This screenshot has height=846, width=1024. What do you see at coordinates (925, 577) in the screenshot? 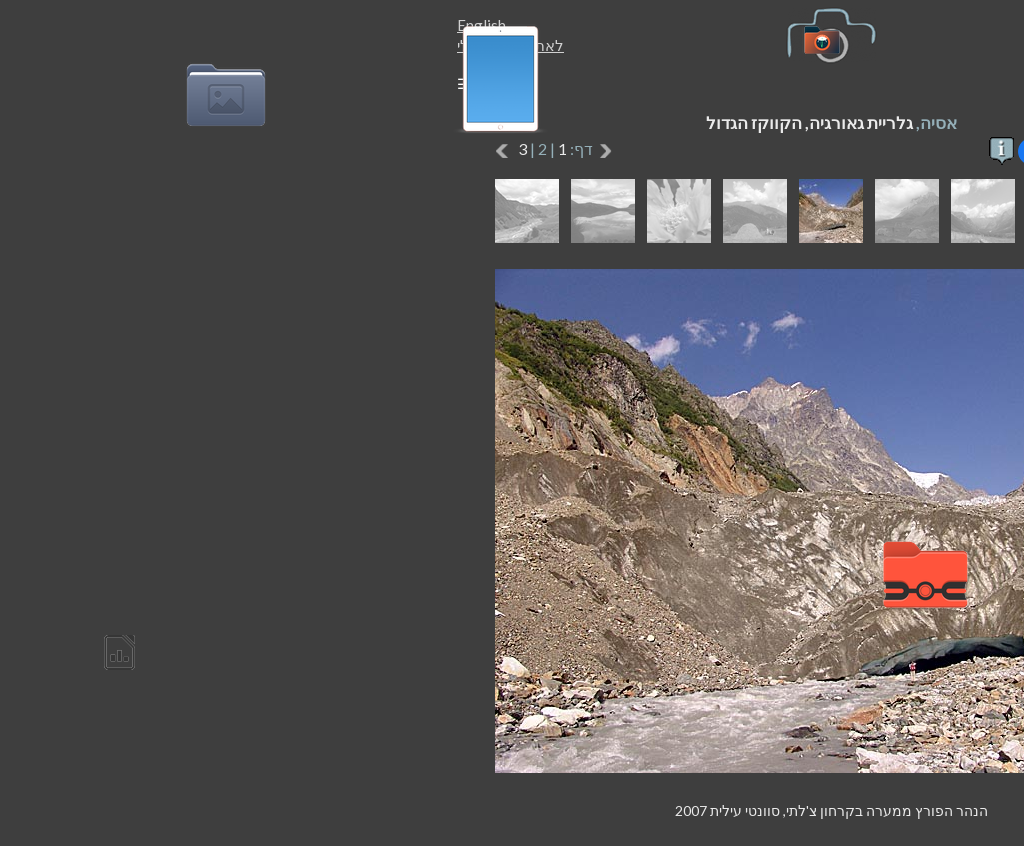
I see `open folder containing cherish ball pokémon or event pokémon` at bounding box center [925, 577].